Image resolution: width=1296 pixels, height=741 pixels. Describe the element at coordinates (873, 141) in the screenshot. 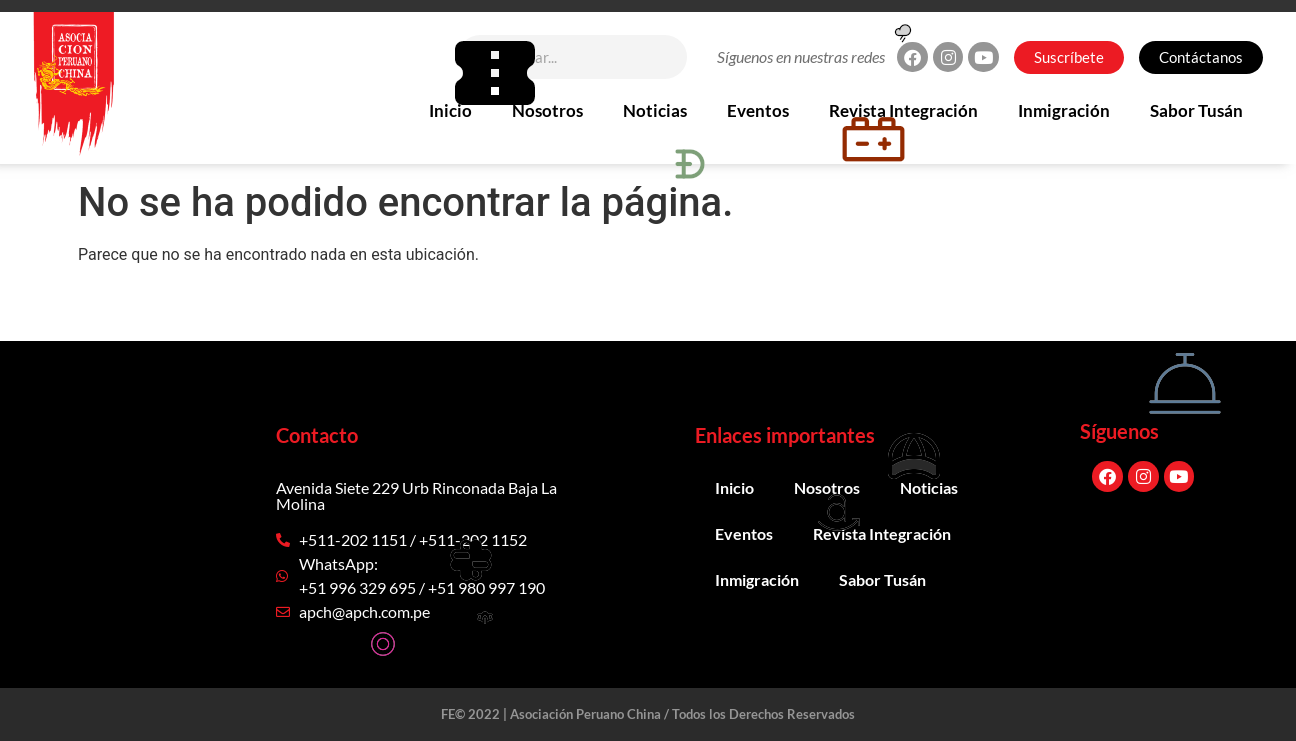

I see `check vehicle battery status` at that location.